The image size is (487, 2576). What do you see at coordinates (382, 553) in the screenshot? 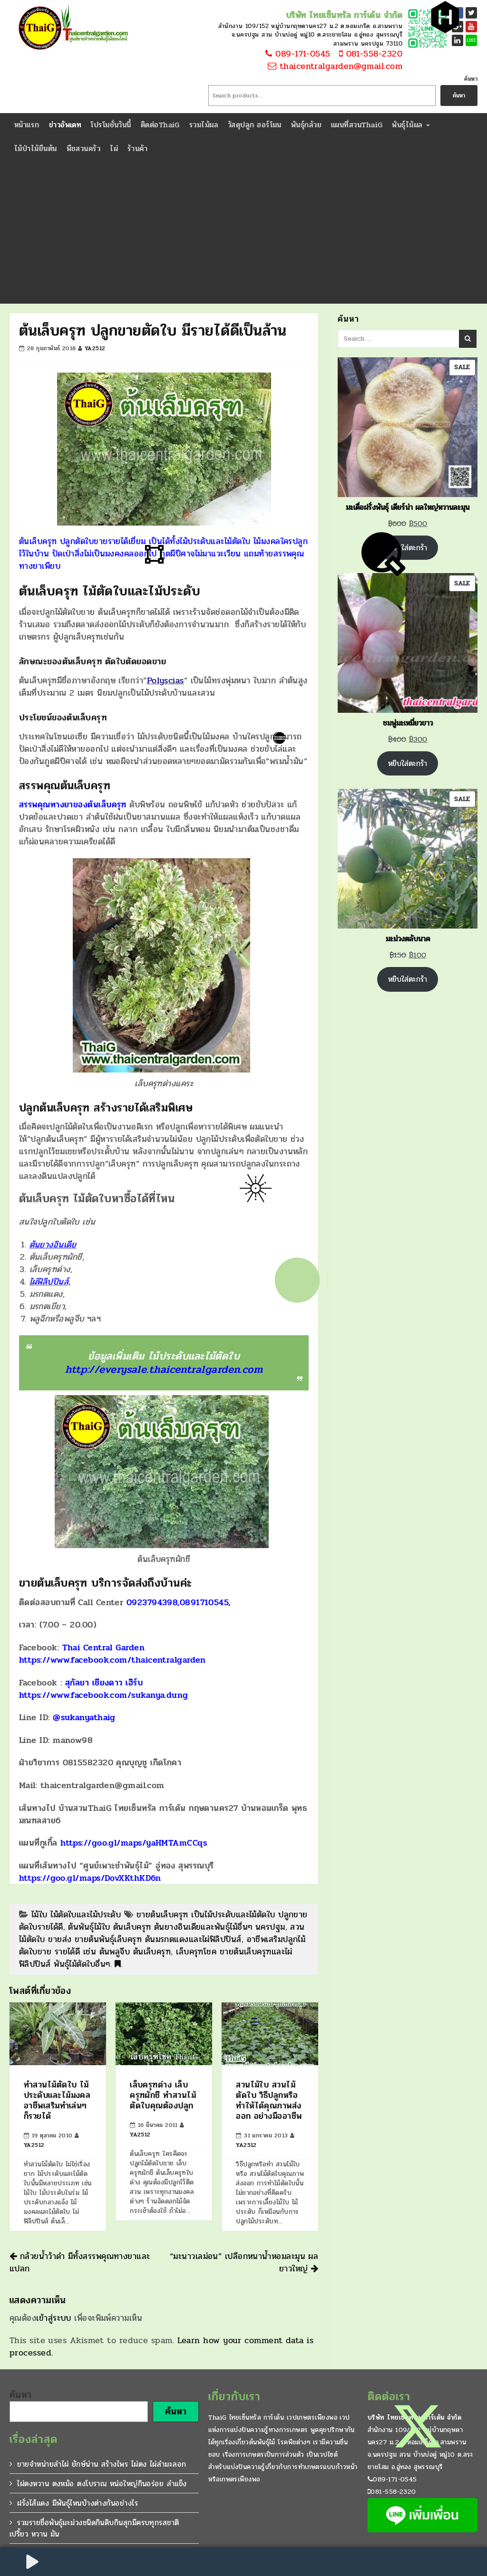
I see `open ping pong or table tennis game` at bounding box center [382, 553].